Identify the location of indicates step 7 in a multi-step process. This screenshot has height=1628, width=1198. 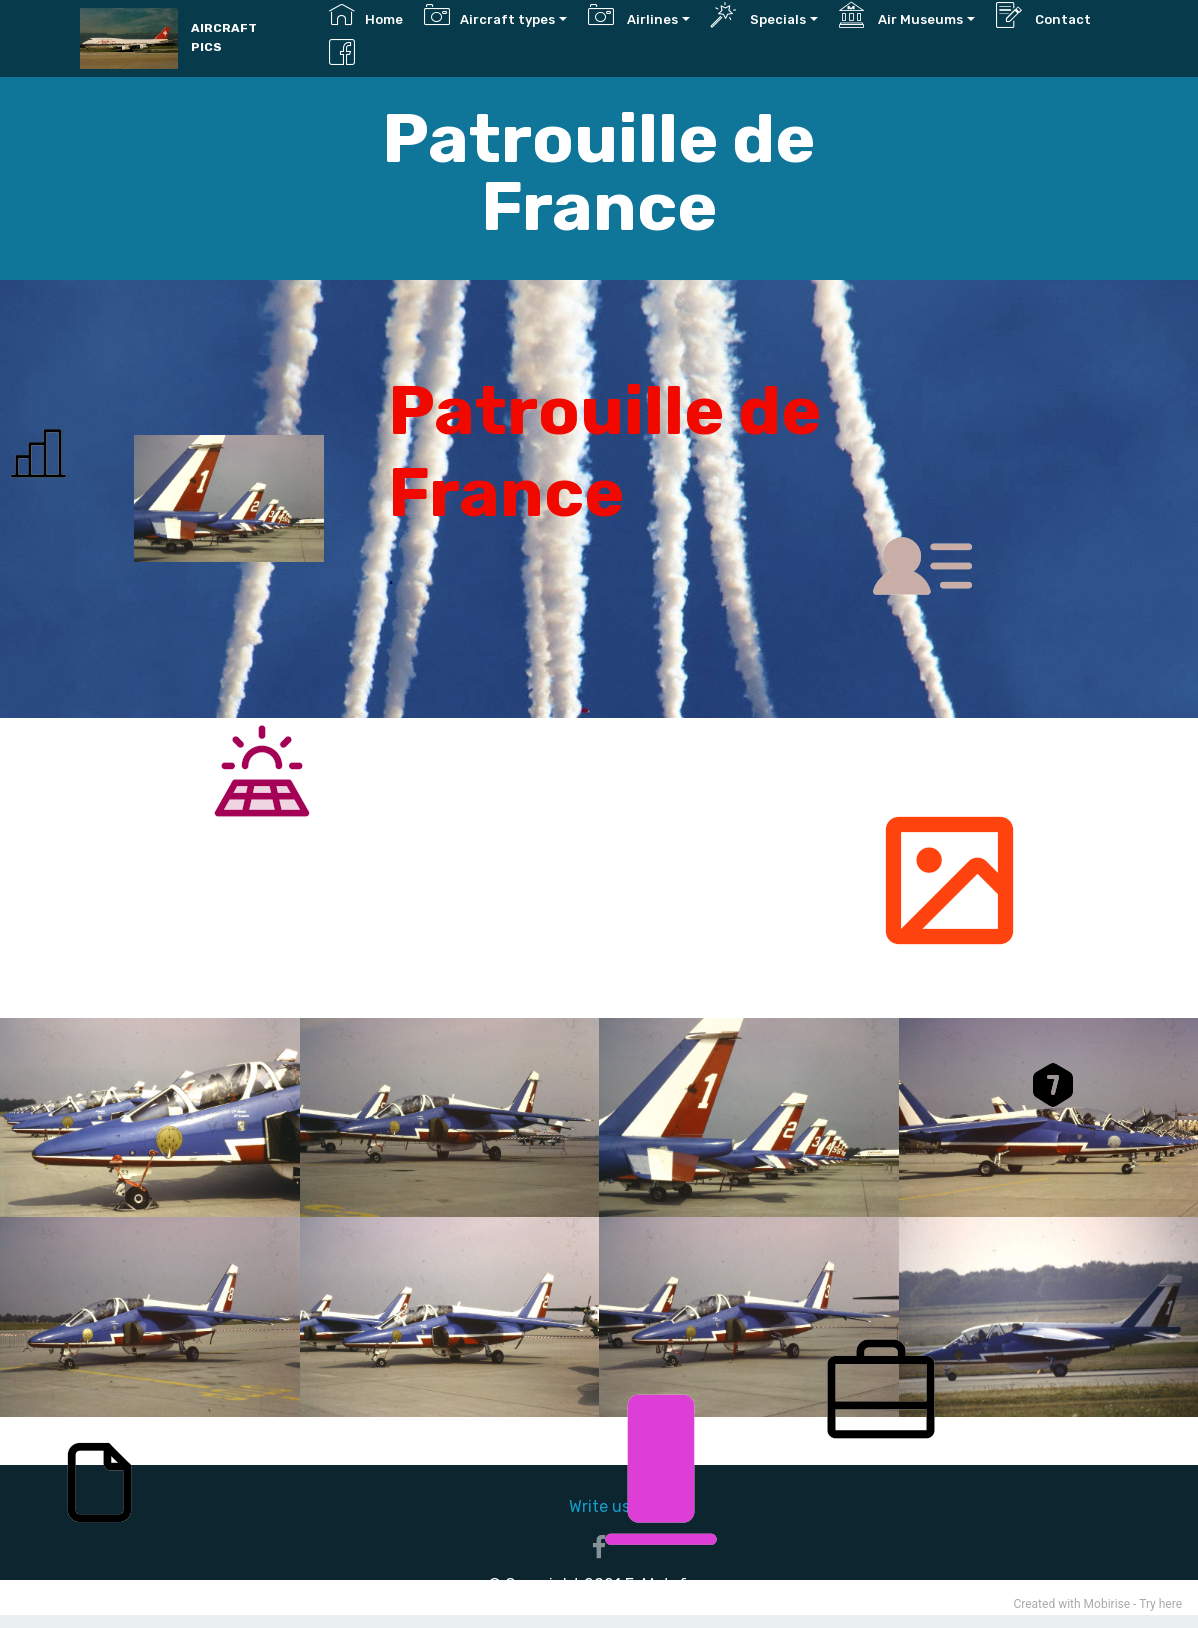
(1053, 1085).